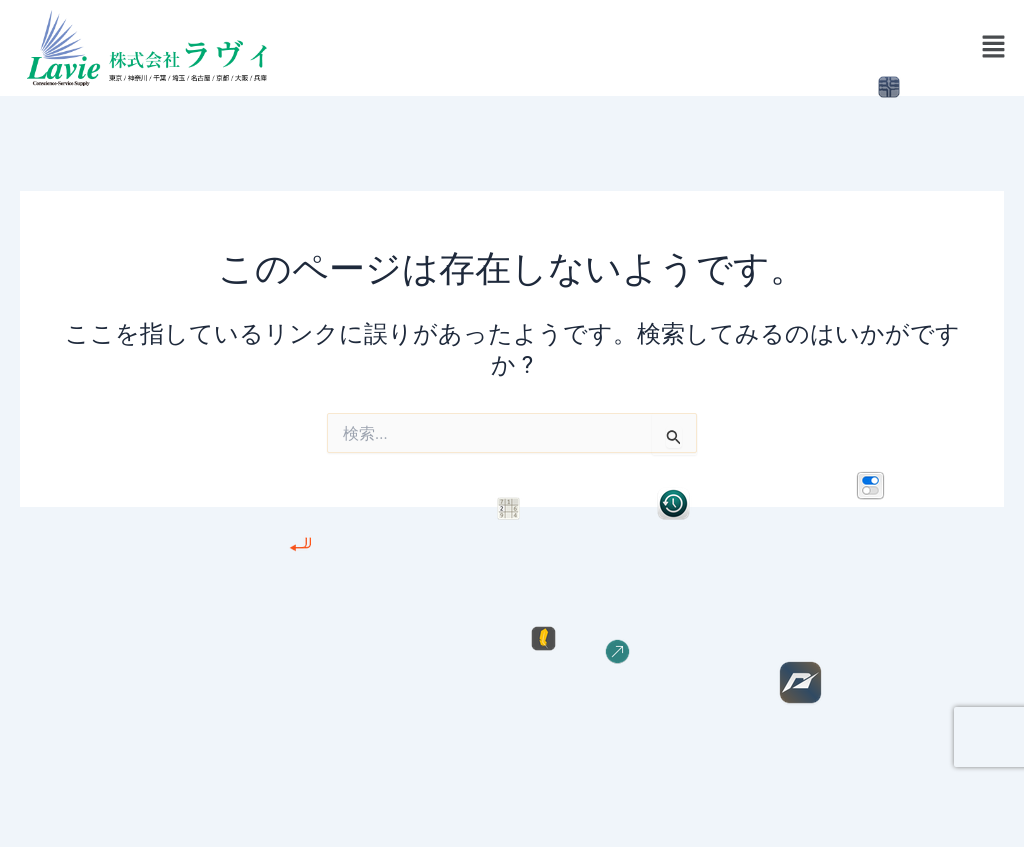  Describe the element at coordinates (889, 87) in the screenshot. I see `open gerbview nightly app for viewing gerber PCB files` at that location.